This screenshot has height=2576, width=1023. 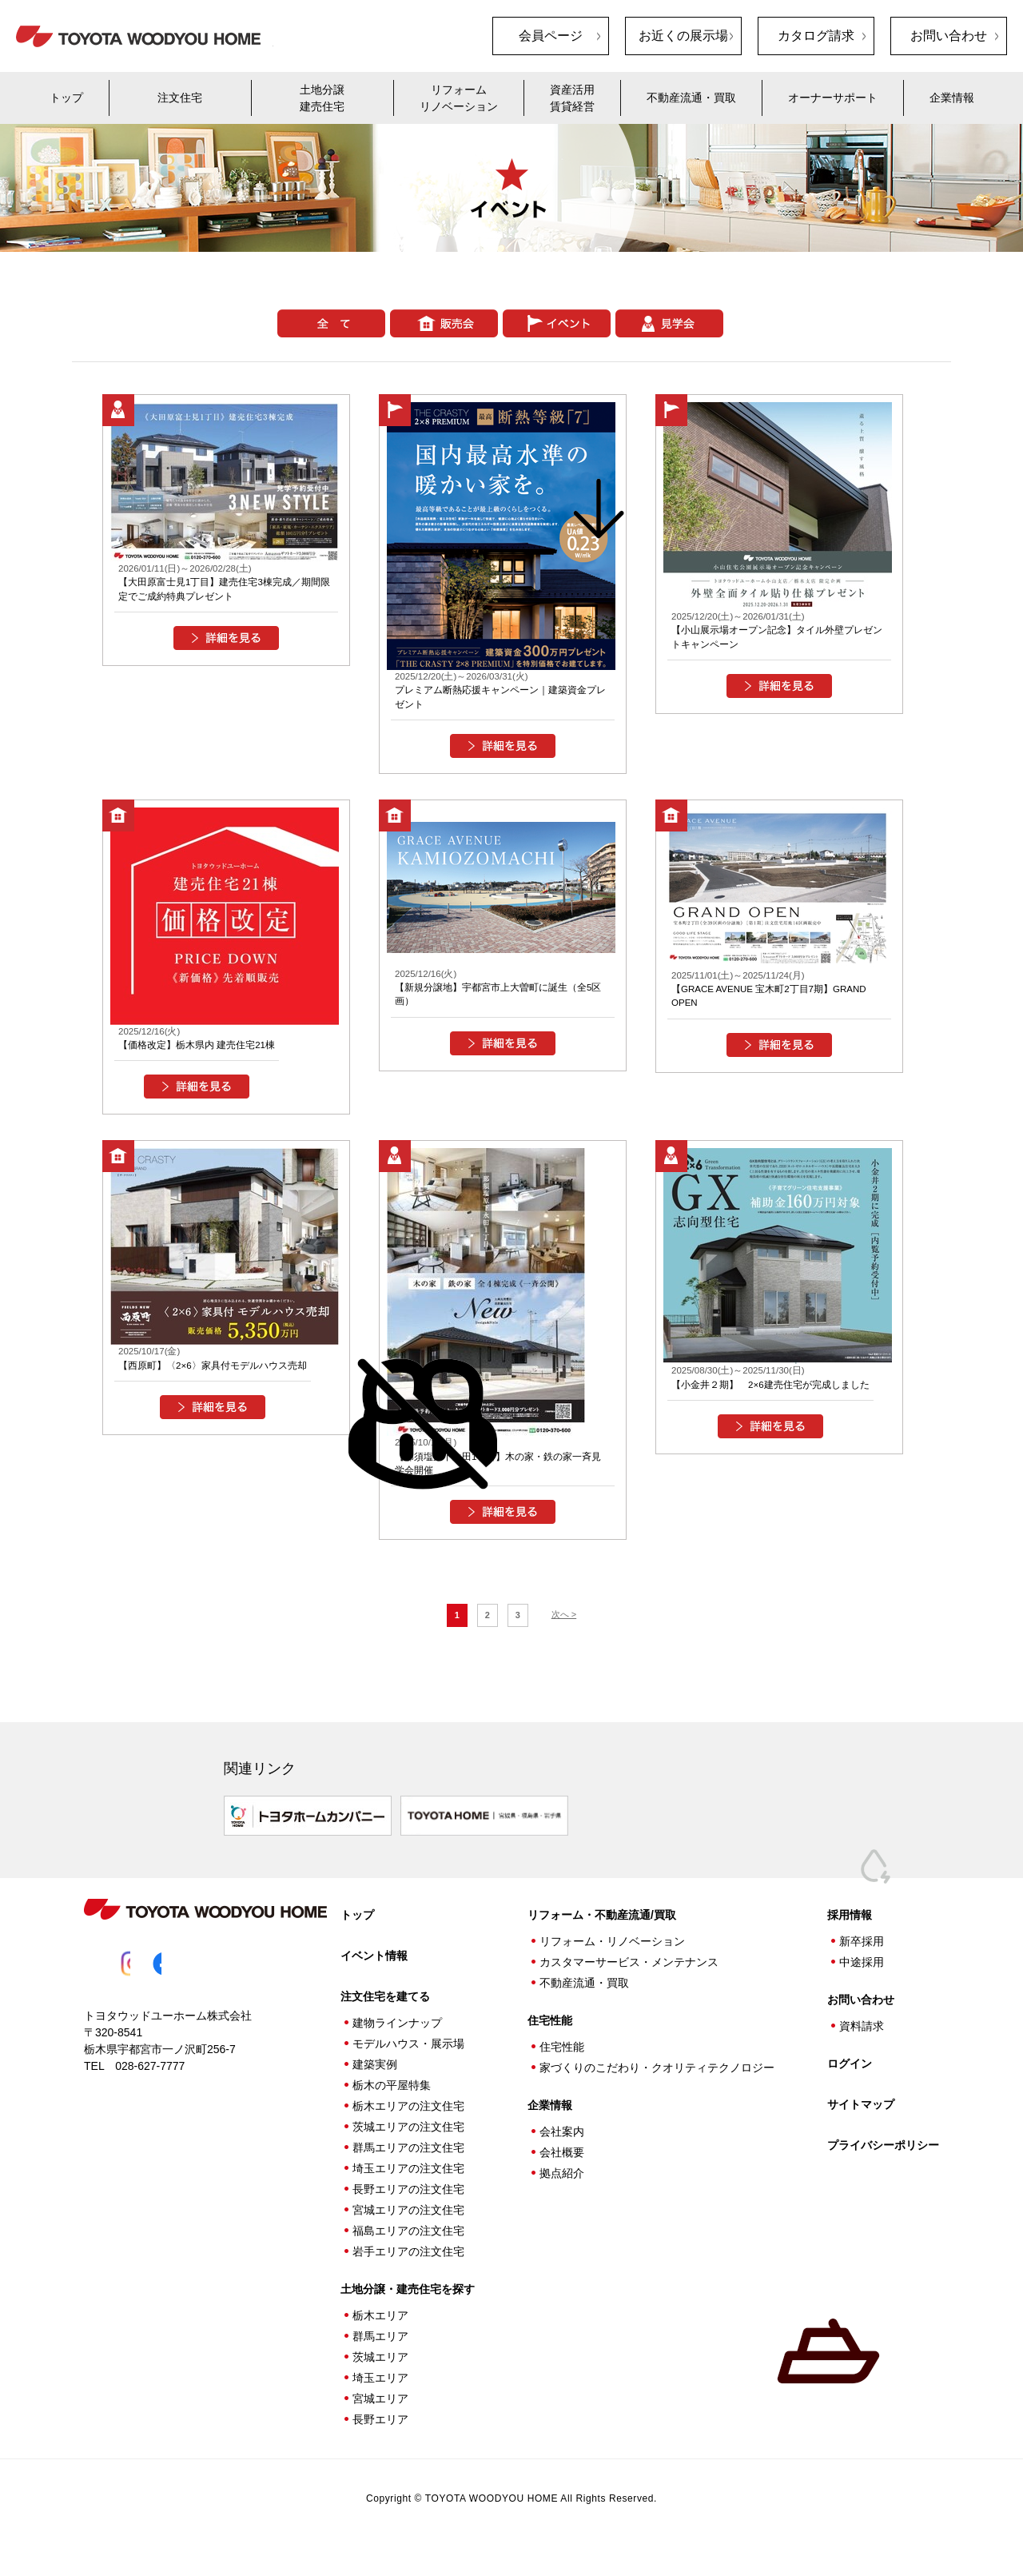 I want to click on scroll down or view more content, so click(x=599, y=508).